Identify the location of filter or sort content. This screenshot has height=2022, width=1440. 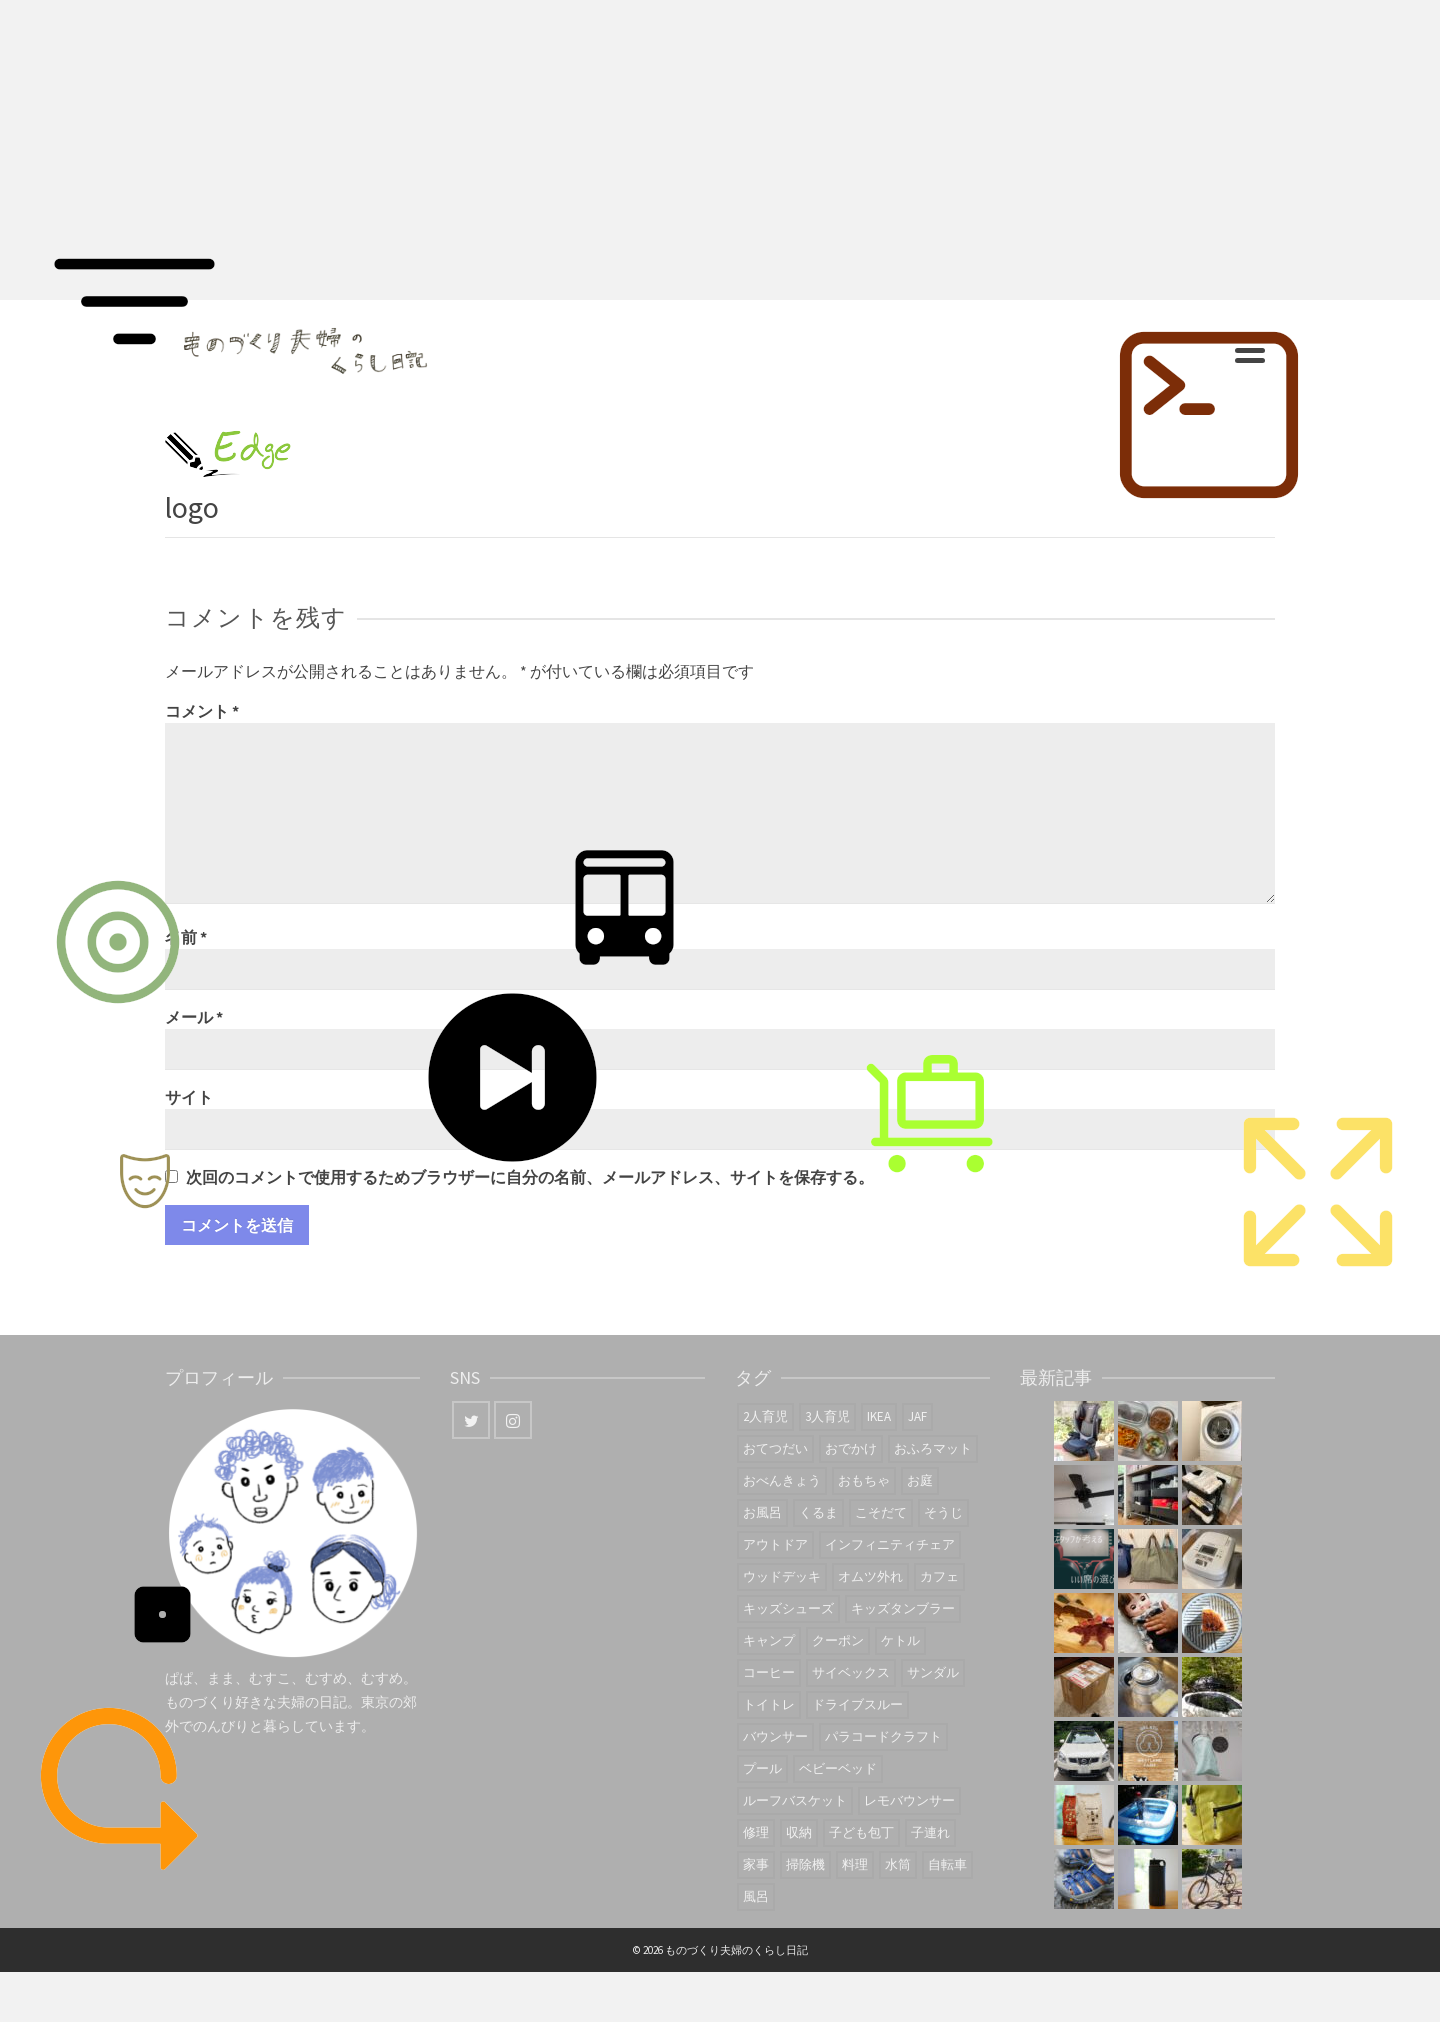
(134, 301).